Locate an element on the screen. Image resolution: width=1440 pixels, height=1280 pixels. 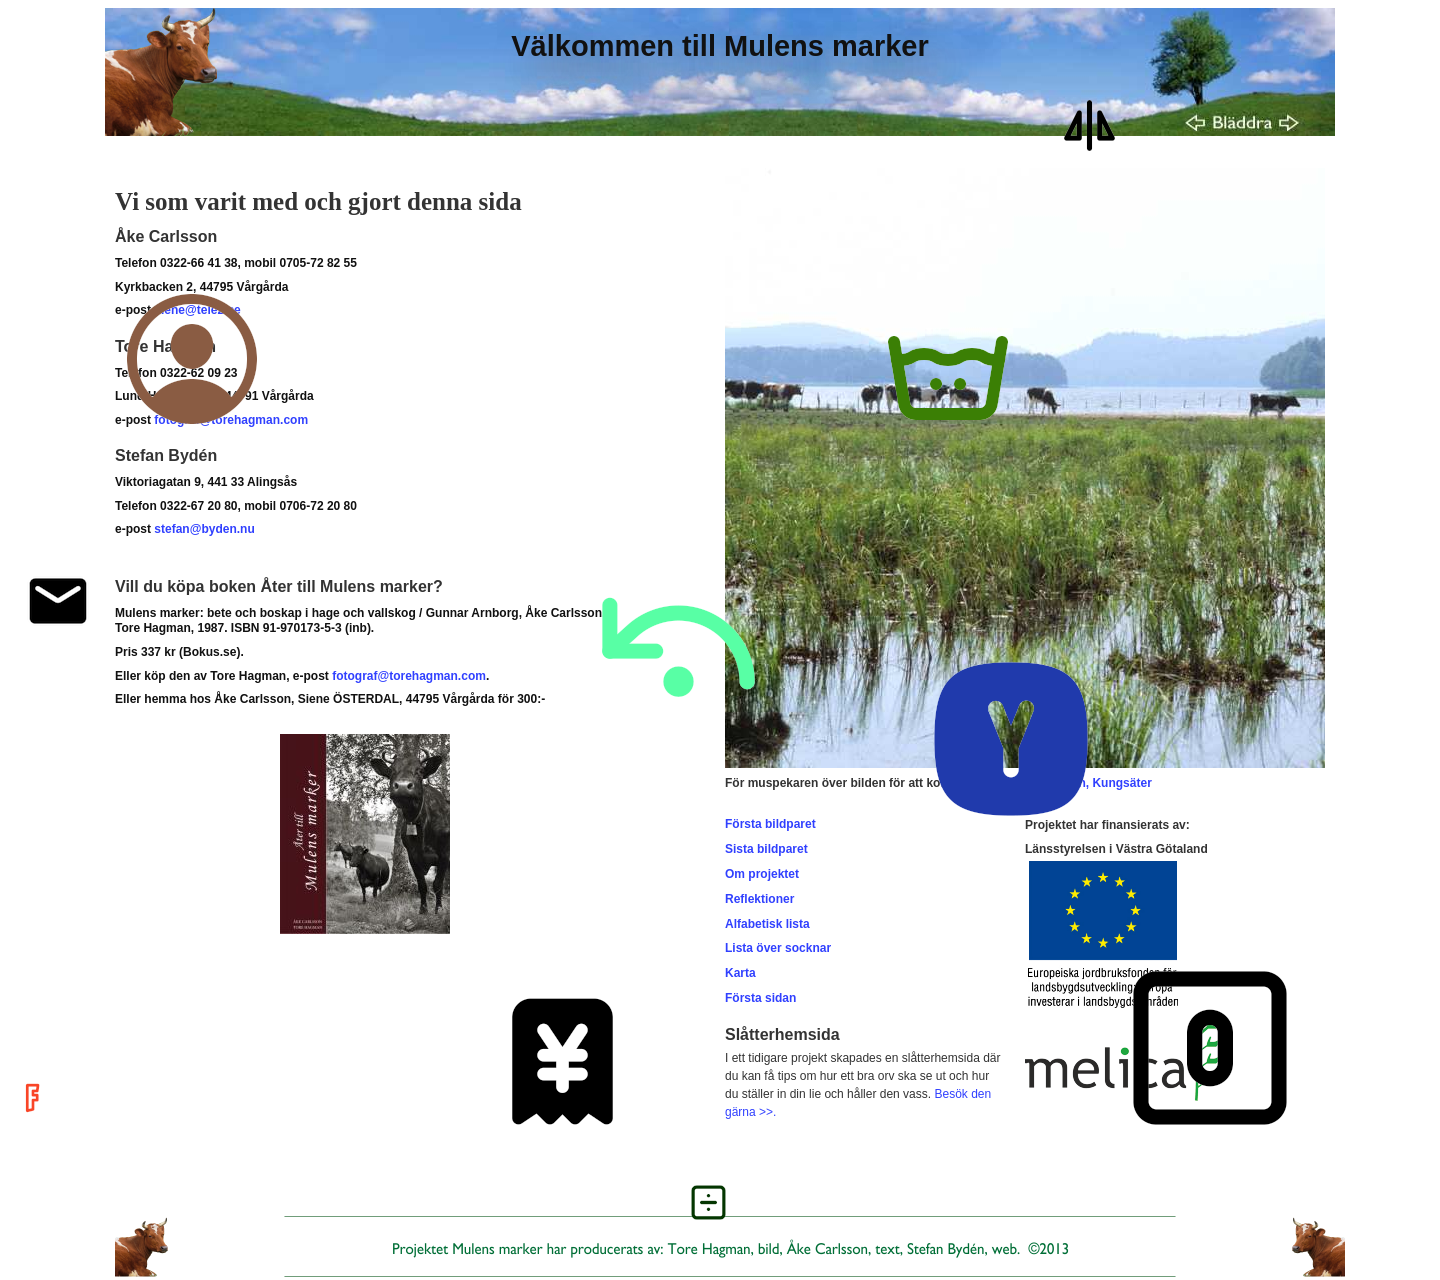
launch fortnite game is located at coordinates (33, 1098).